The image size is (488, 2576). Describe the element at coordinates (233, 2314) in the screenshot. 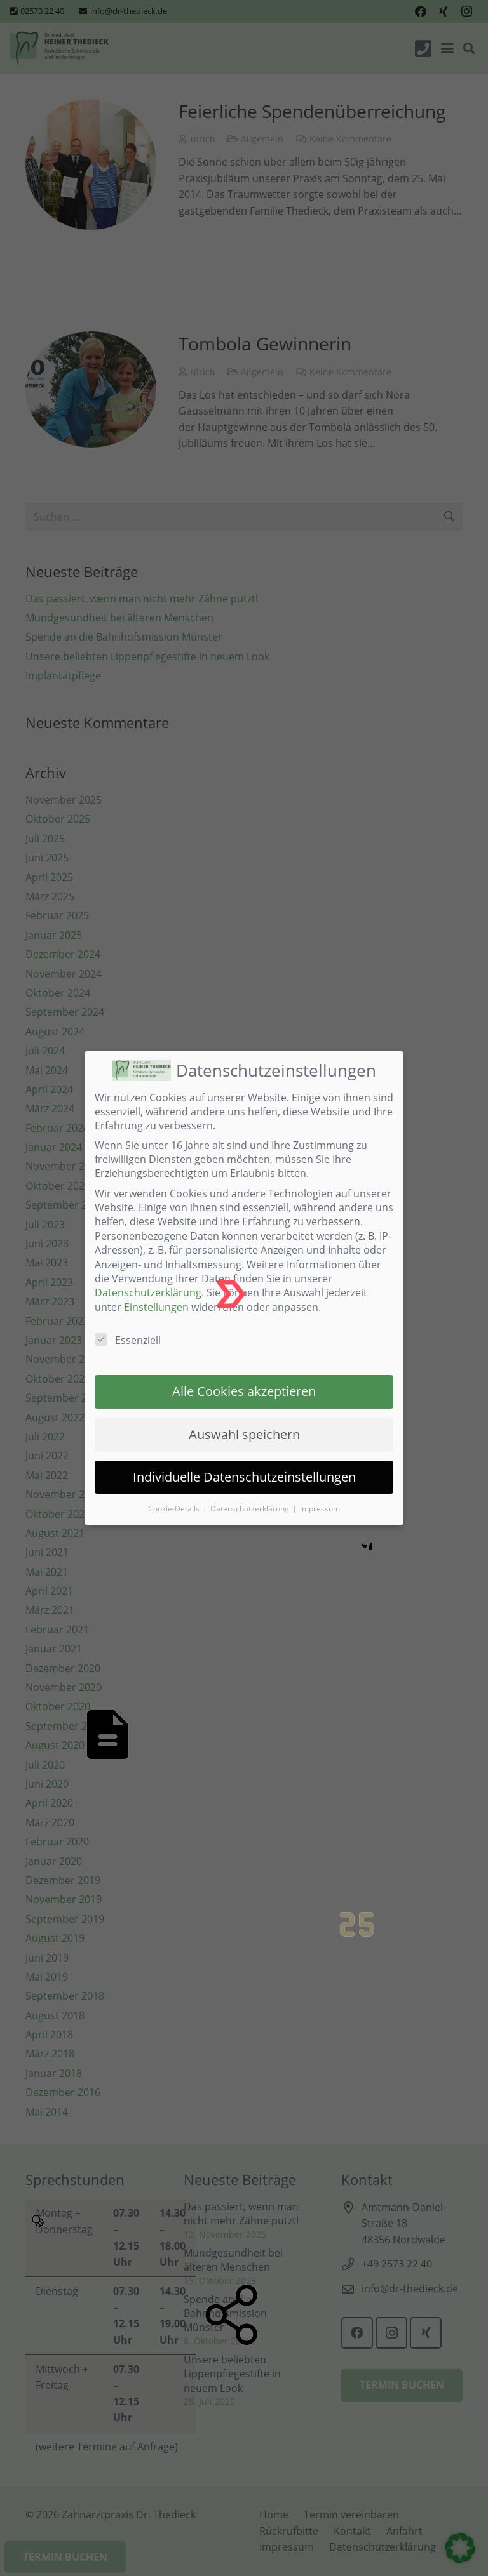

I see `share content to social networks` at that location.